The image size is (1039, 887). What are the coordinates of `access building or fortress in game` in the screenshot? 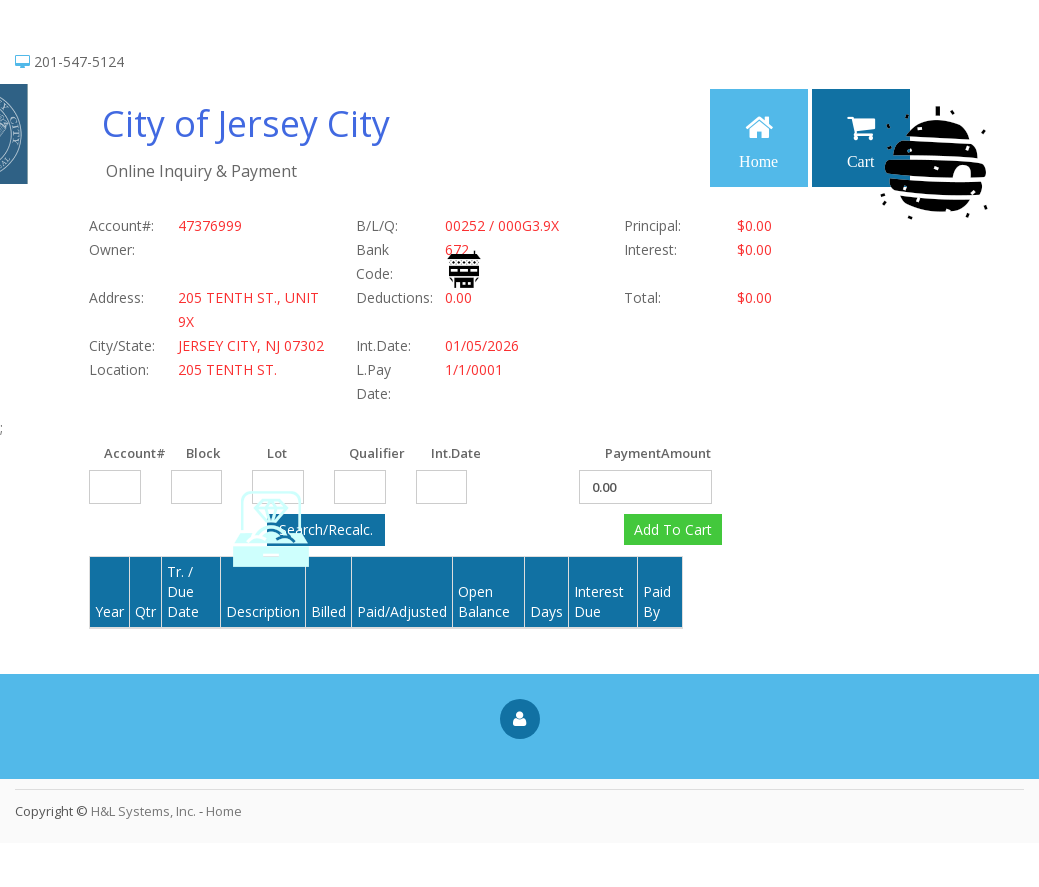 It's located at (464, 269).